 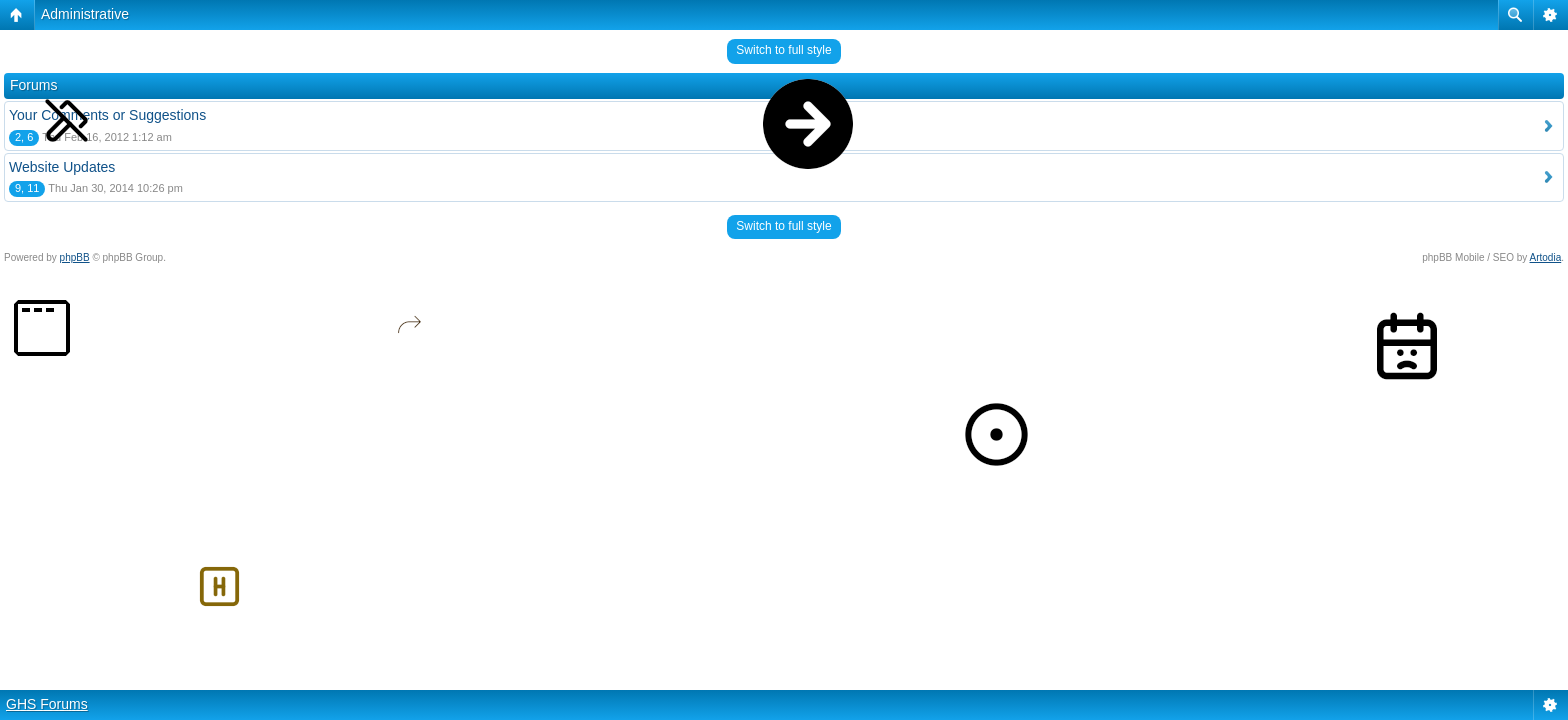 What do you see at coordinates (219, 586) in the screenshot?
I see `indicates a hospital or medical facility` at bounding box center [219, 586].